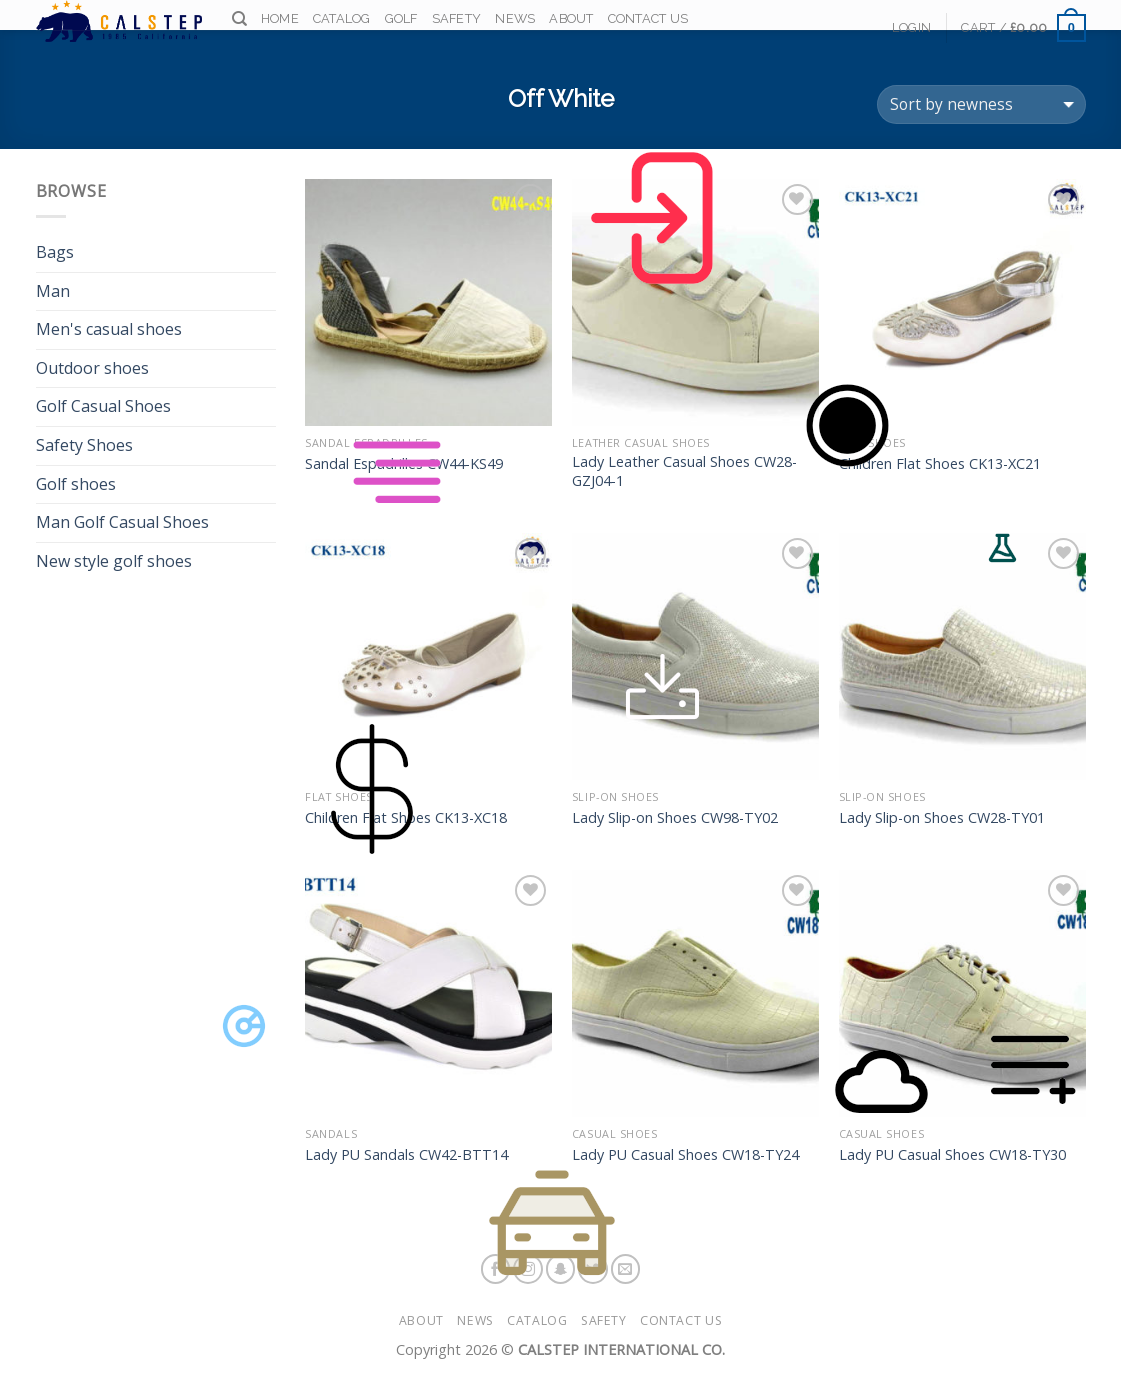 This screenshot has height=1377, width=1121. Describe the element at coordinates (662, 690) in the screenshot. I see `download a file to your device` at that location.